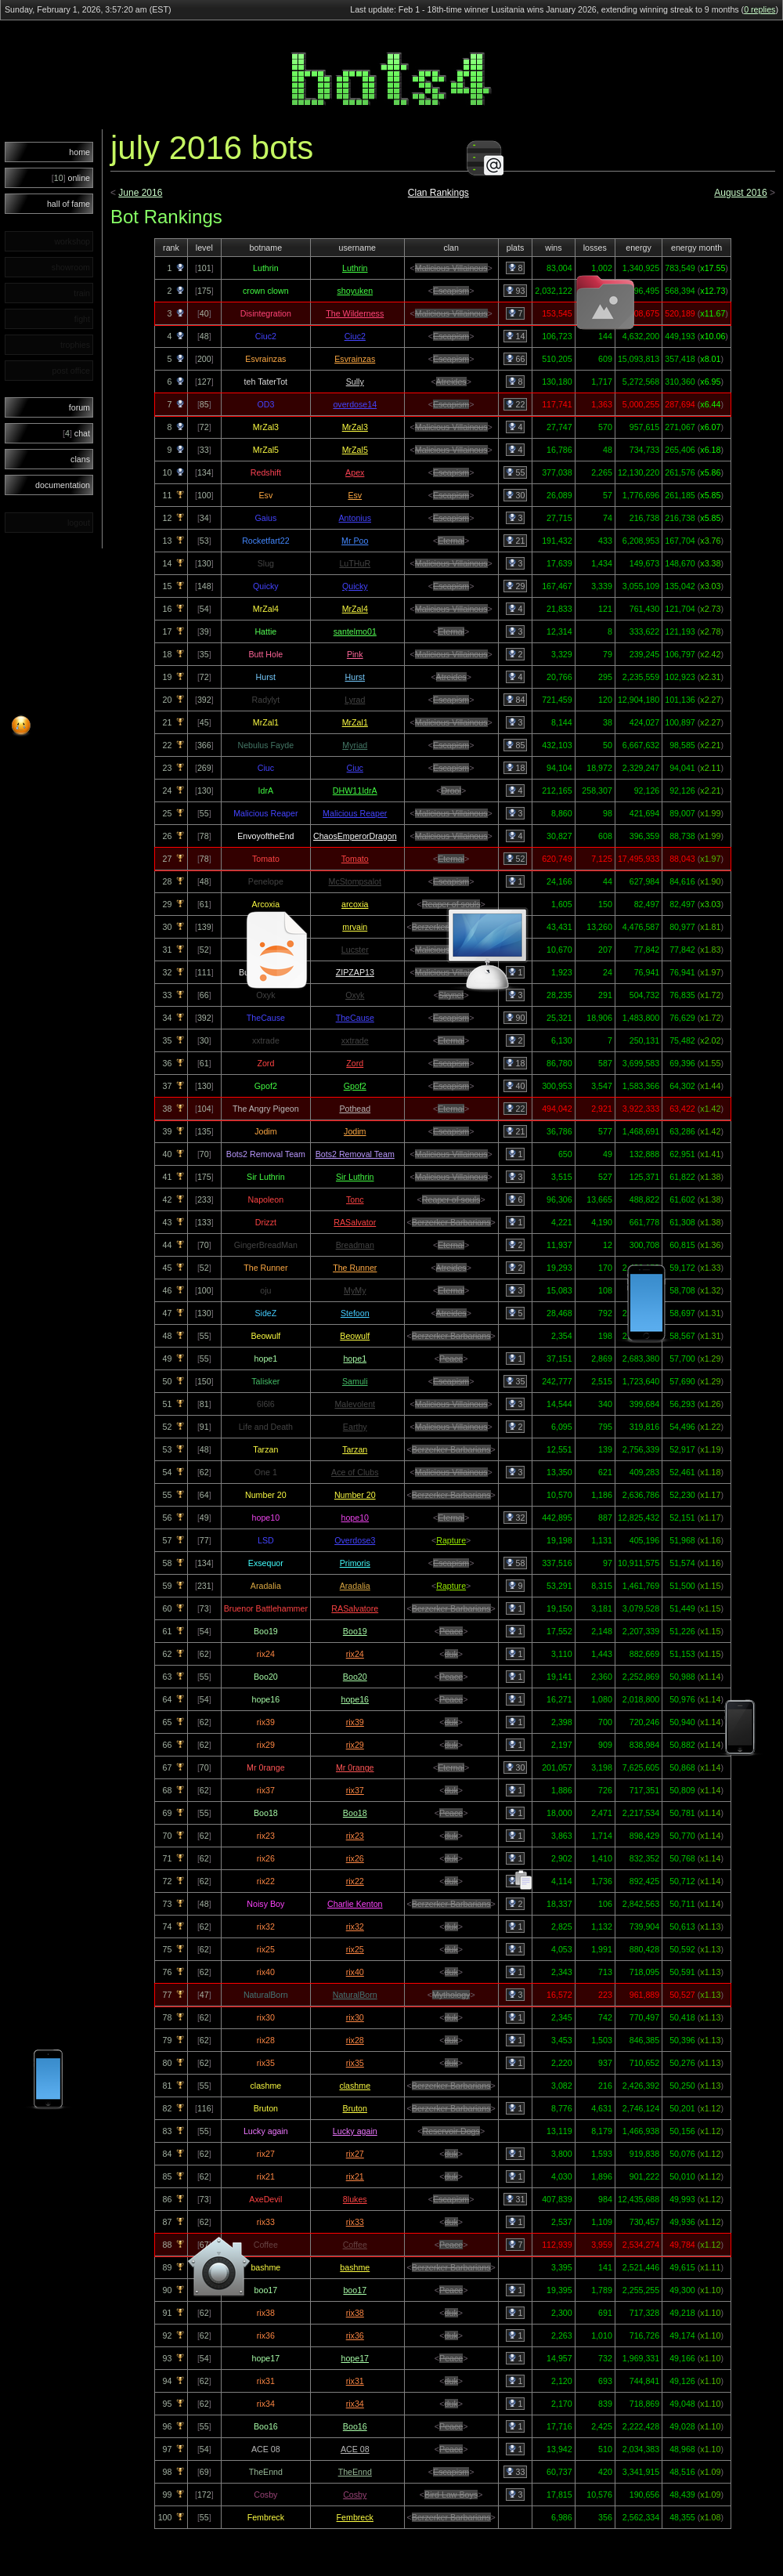 The width and height of the screenshot is (783, 2576). Describe the element at coordinates (21, 726) in the screenshot. I see `indicates sadness or disappointment in a reaction` at that location.